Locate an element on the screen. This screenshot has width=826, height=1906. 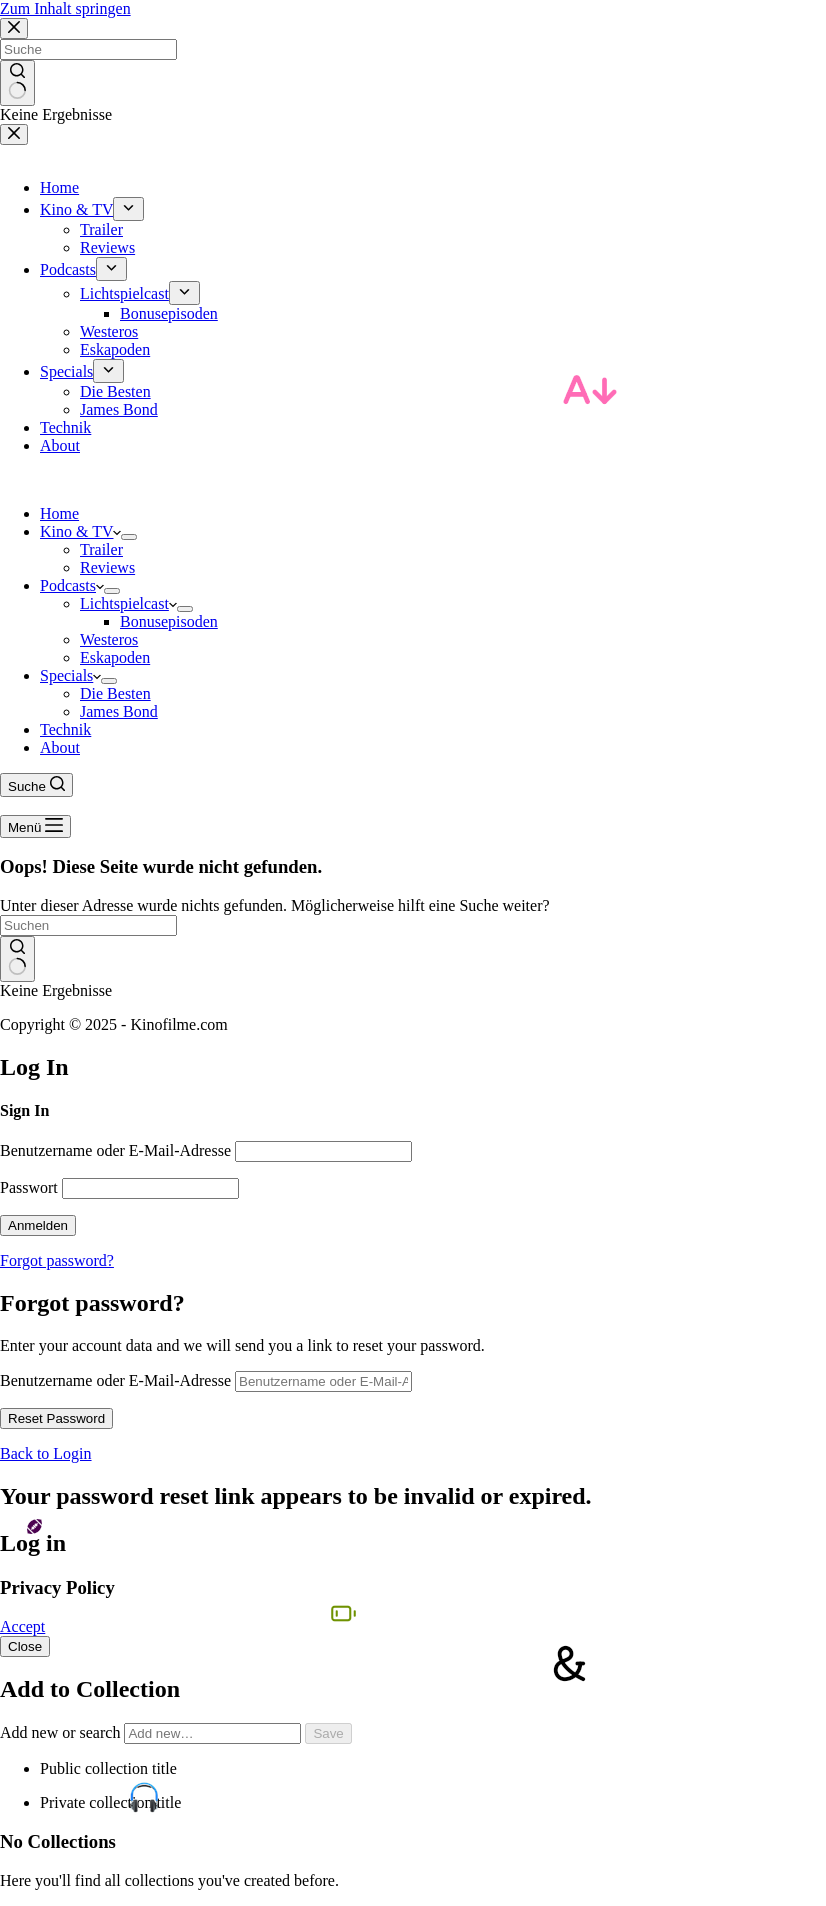
insert an ampersand symbol or special character is located at coordinates (569, 1663).